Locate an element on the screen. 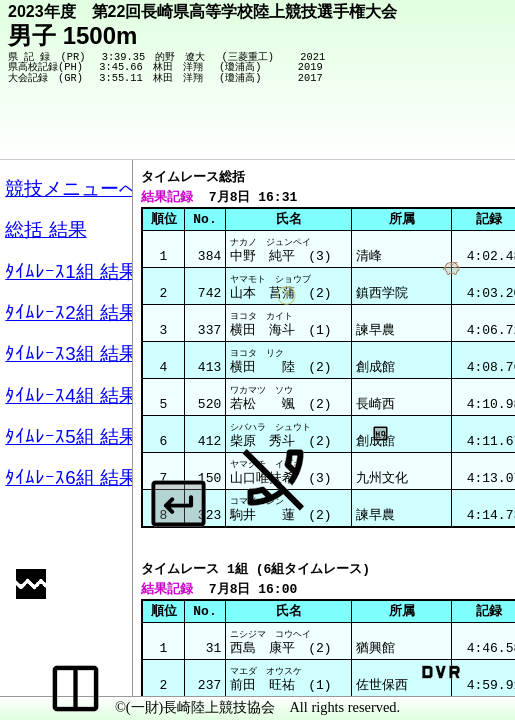 The image size is (515, 720). indicates high definition video quality is available is located at coordinates (380, 433).